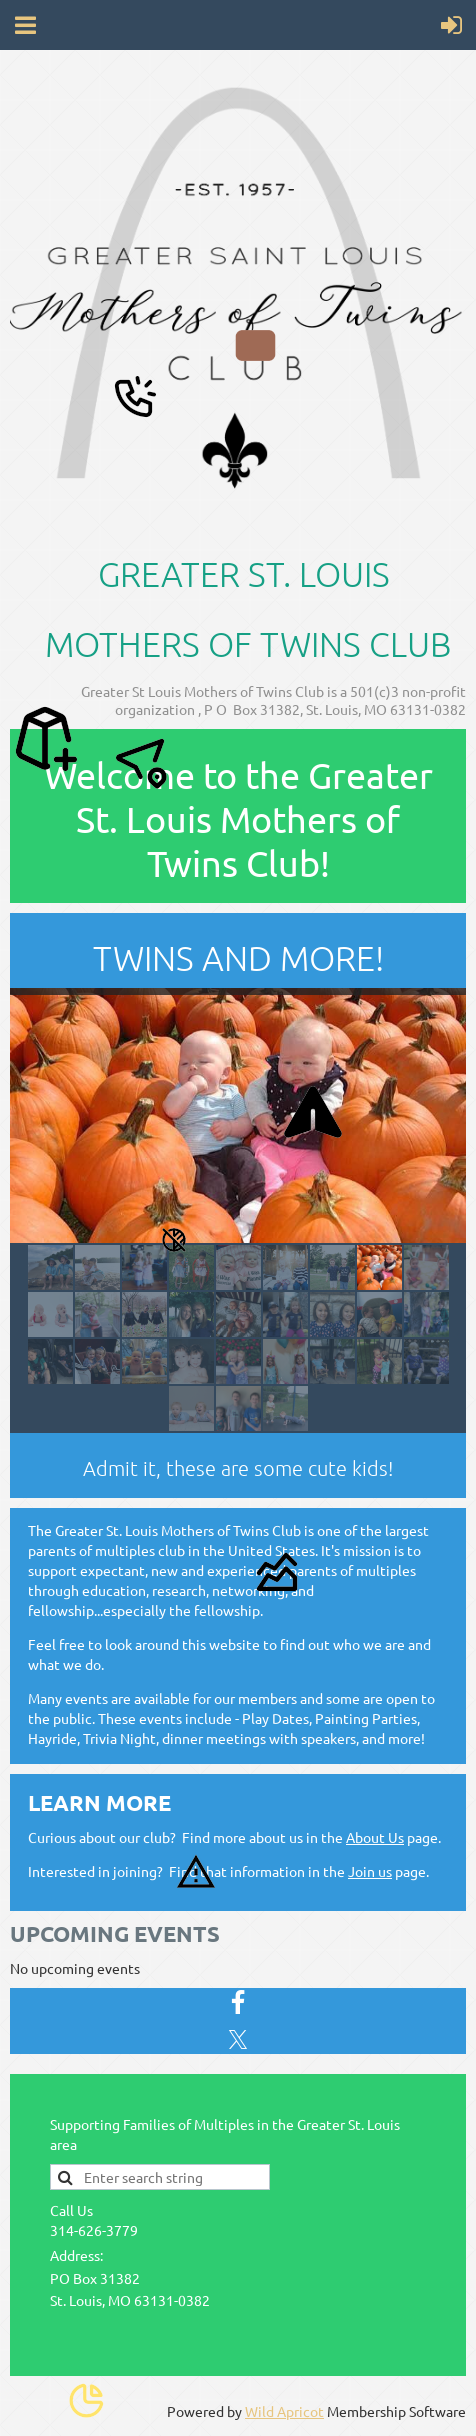 The height and width of the screenshot is (2436, 476). I want to click on disable screen brightness adjustment, so click(174, 1240).